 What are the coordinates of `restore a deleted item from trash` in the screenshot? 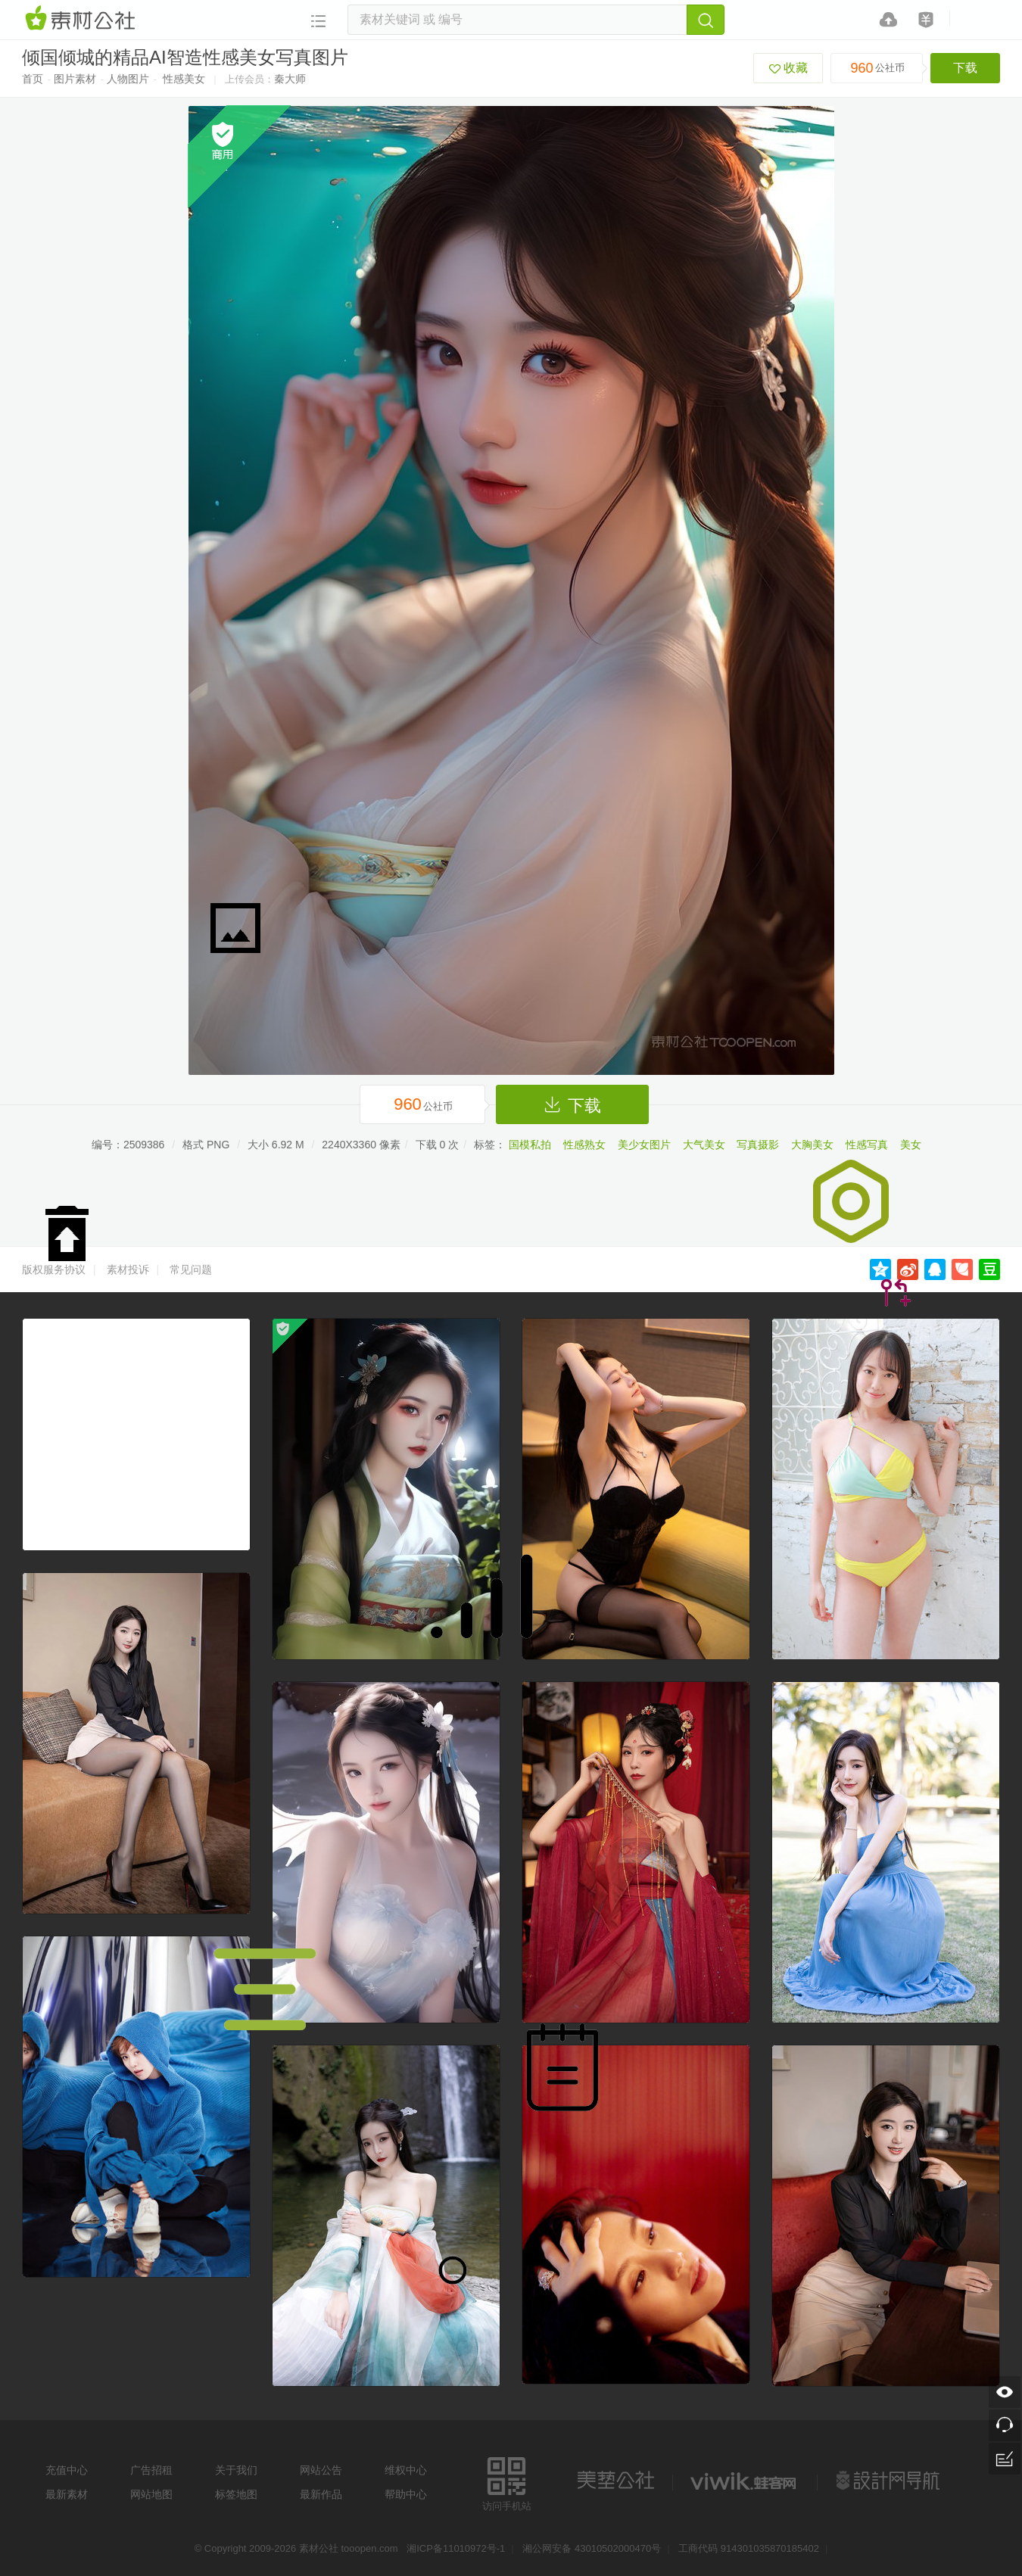 It's located at (67, 1233).